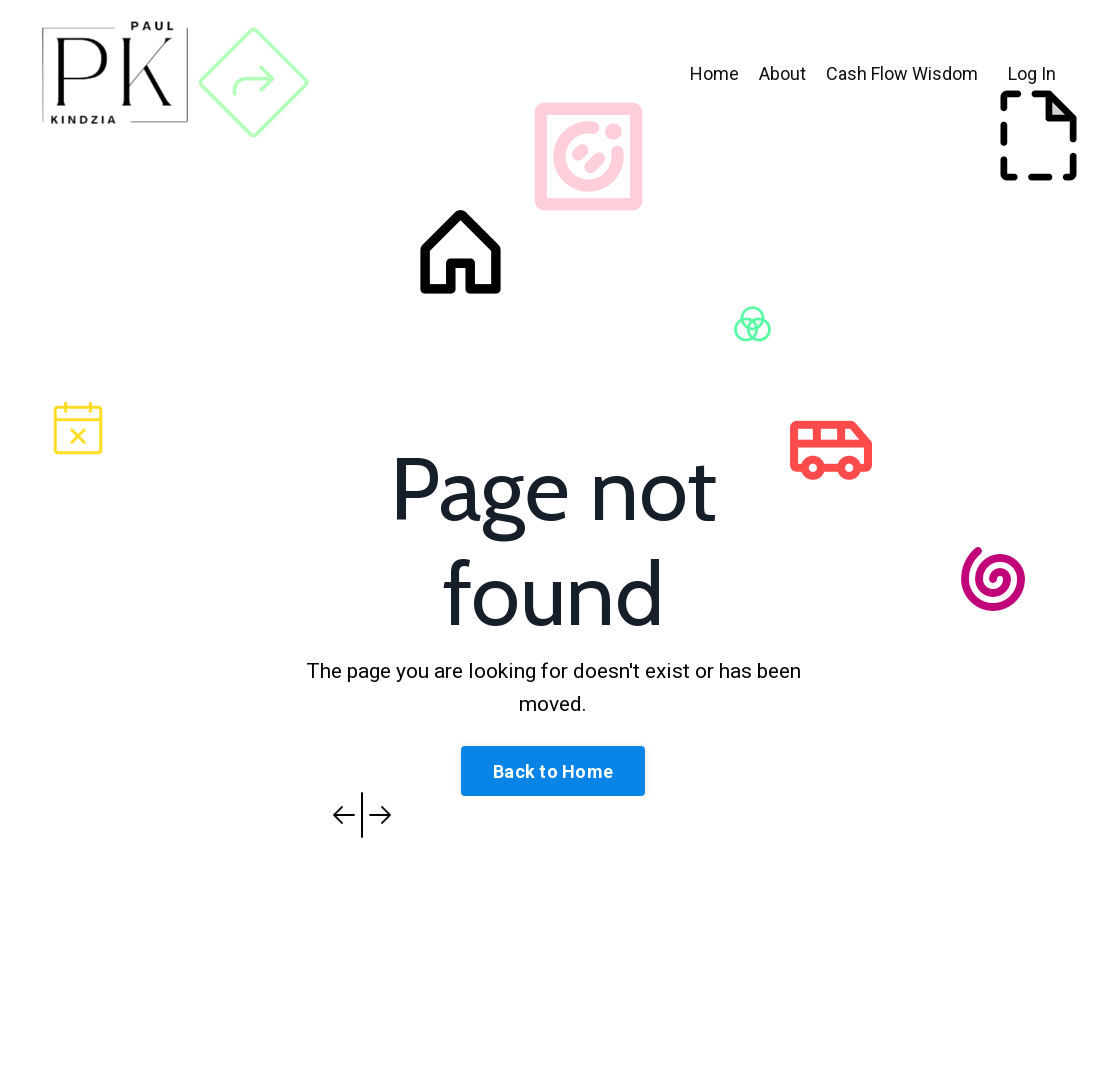  What do you see at coordinates (993, 579) in the screenshot?
I see `indicates loading or processing in progress` at bounding box center [993, 579].